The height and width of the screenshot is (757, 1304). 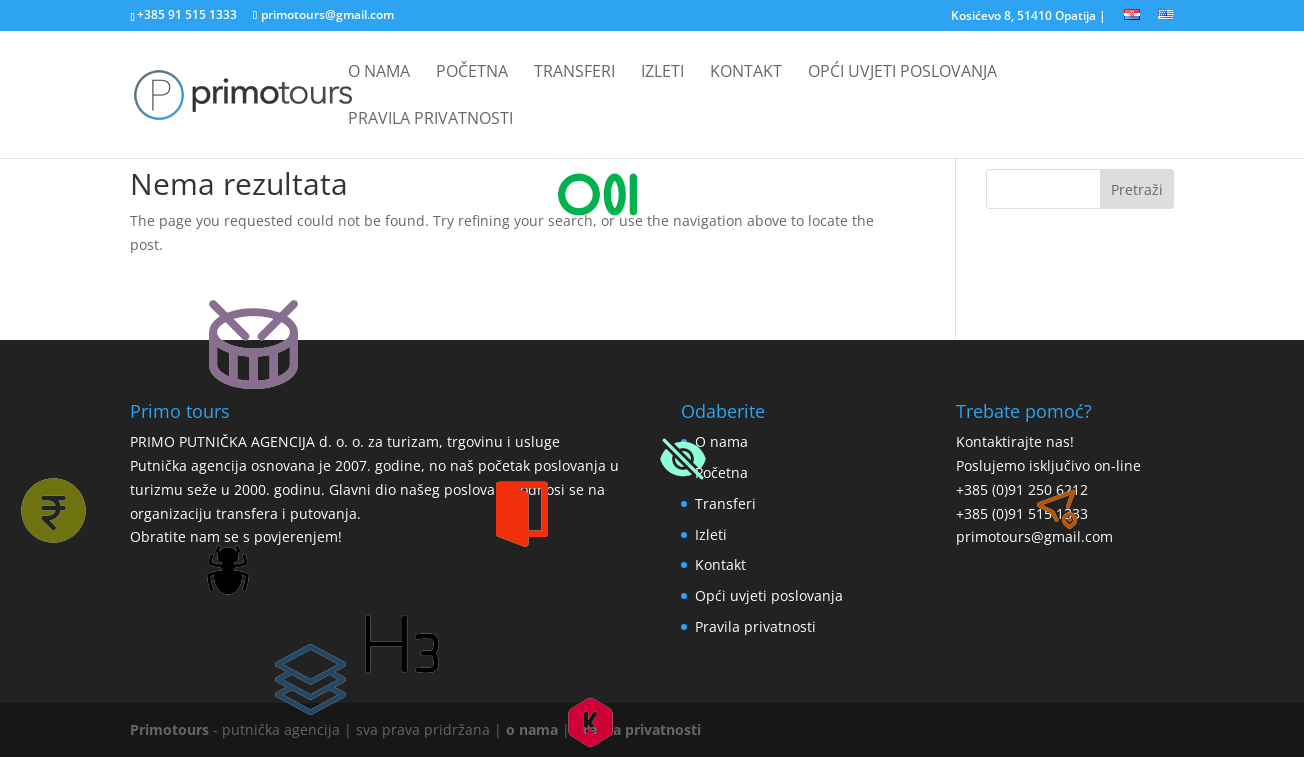 What do you see at coordinates (228, 570) in the screenshot?
I see `report a bug or issue` at bounding box center [228, 570].